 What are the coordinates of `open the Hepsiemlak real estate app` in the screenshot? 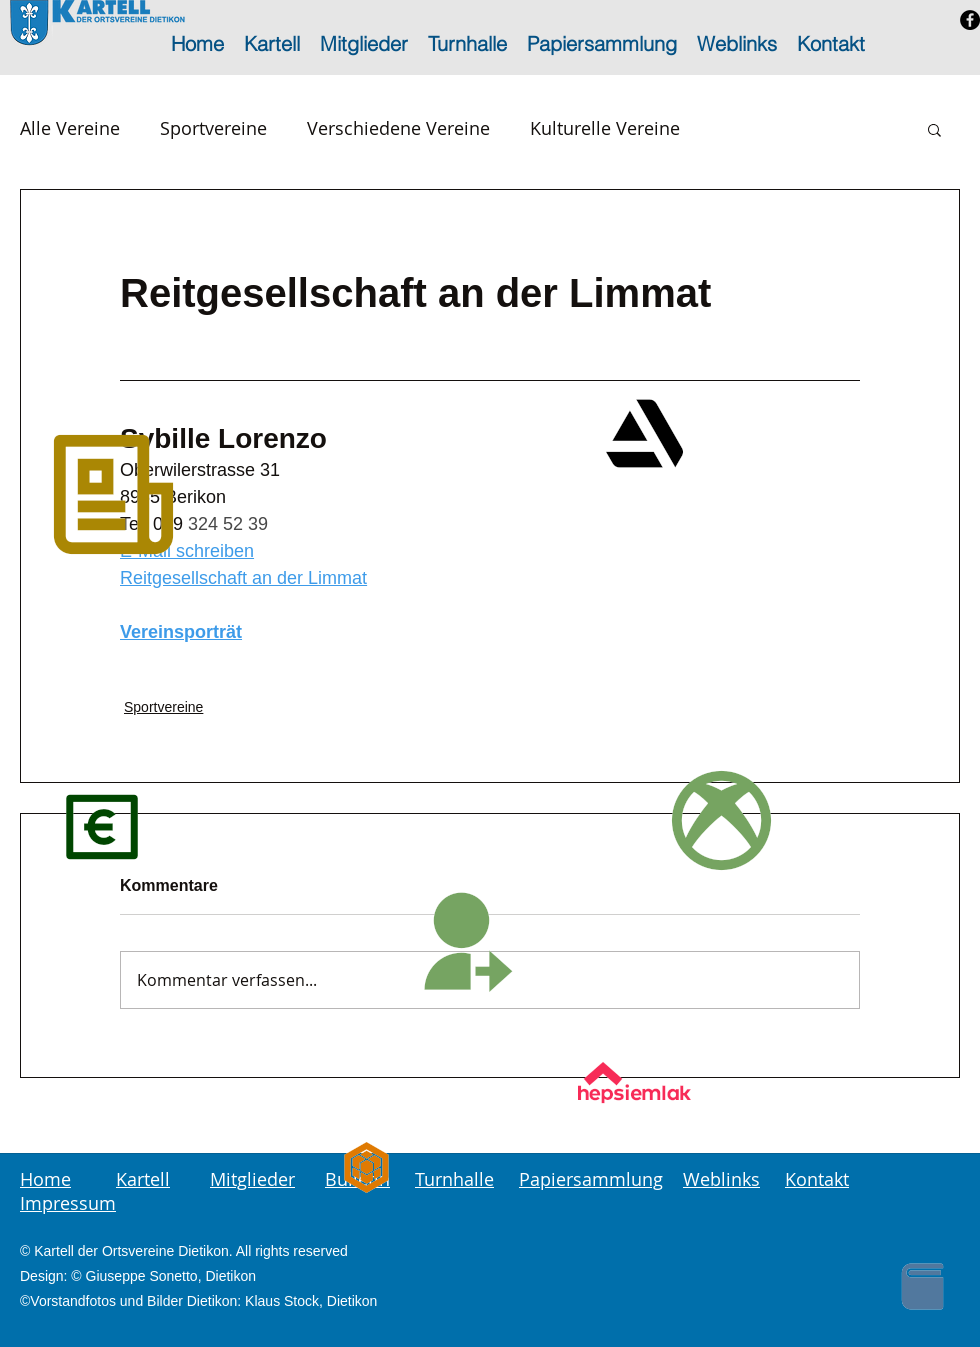 It's located at (634, 1082).